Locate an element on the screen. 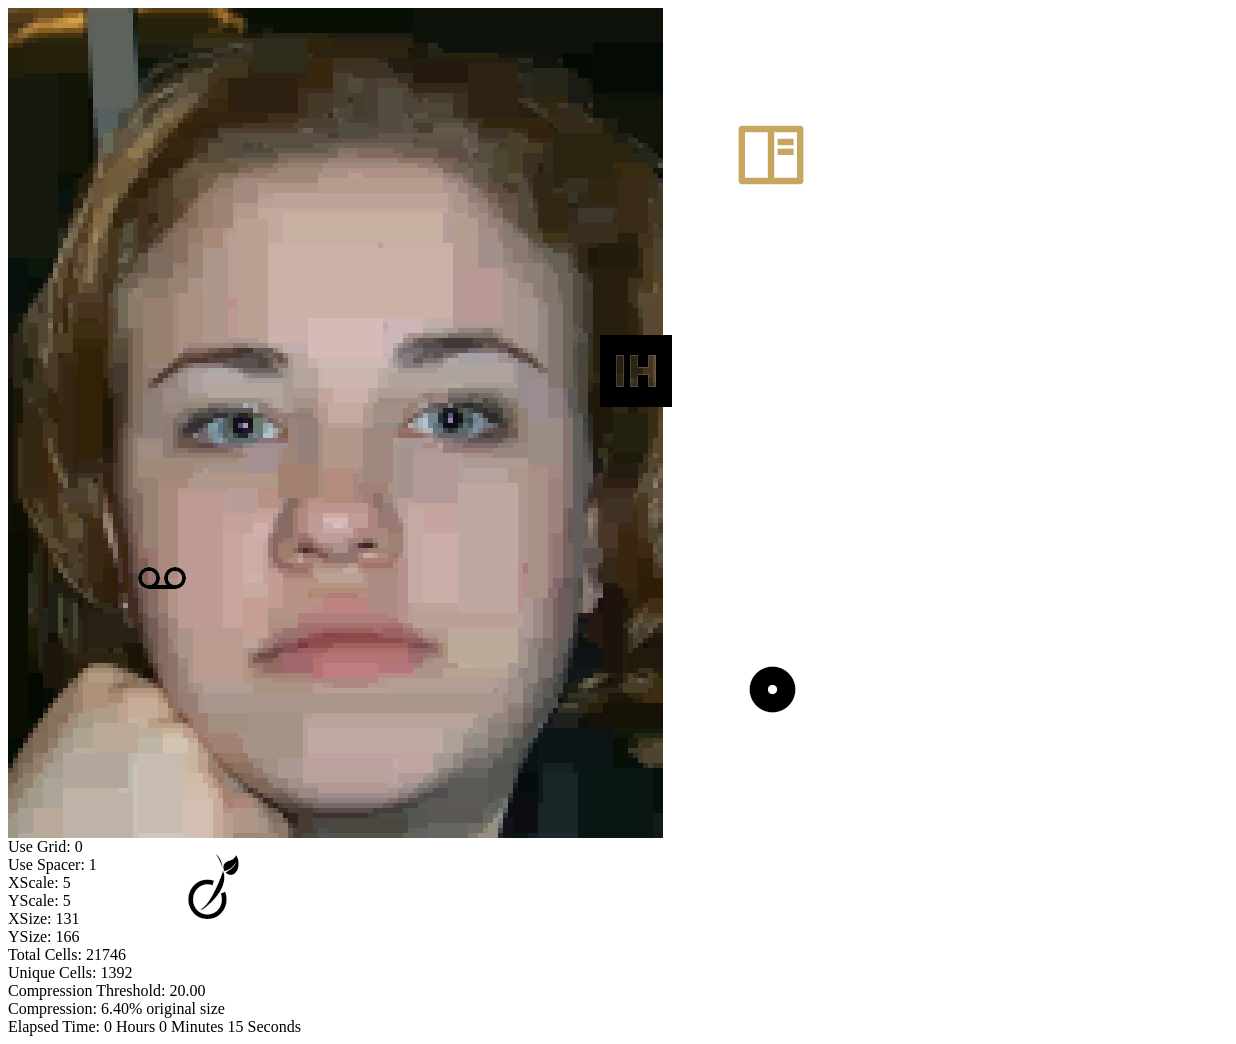  open reading mode or e-reader is located at coordinates (771, 155).